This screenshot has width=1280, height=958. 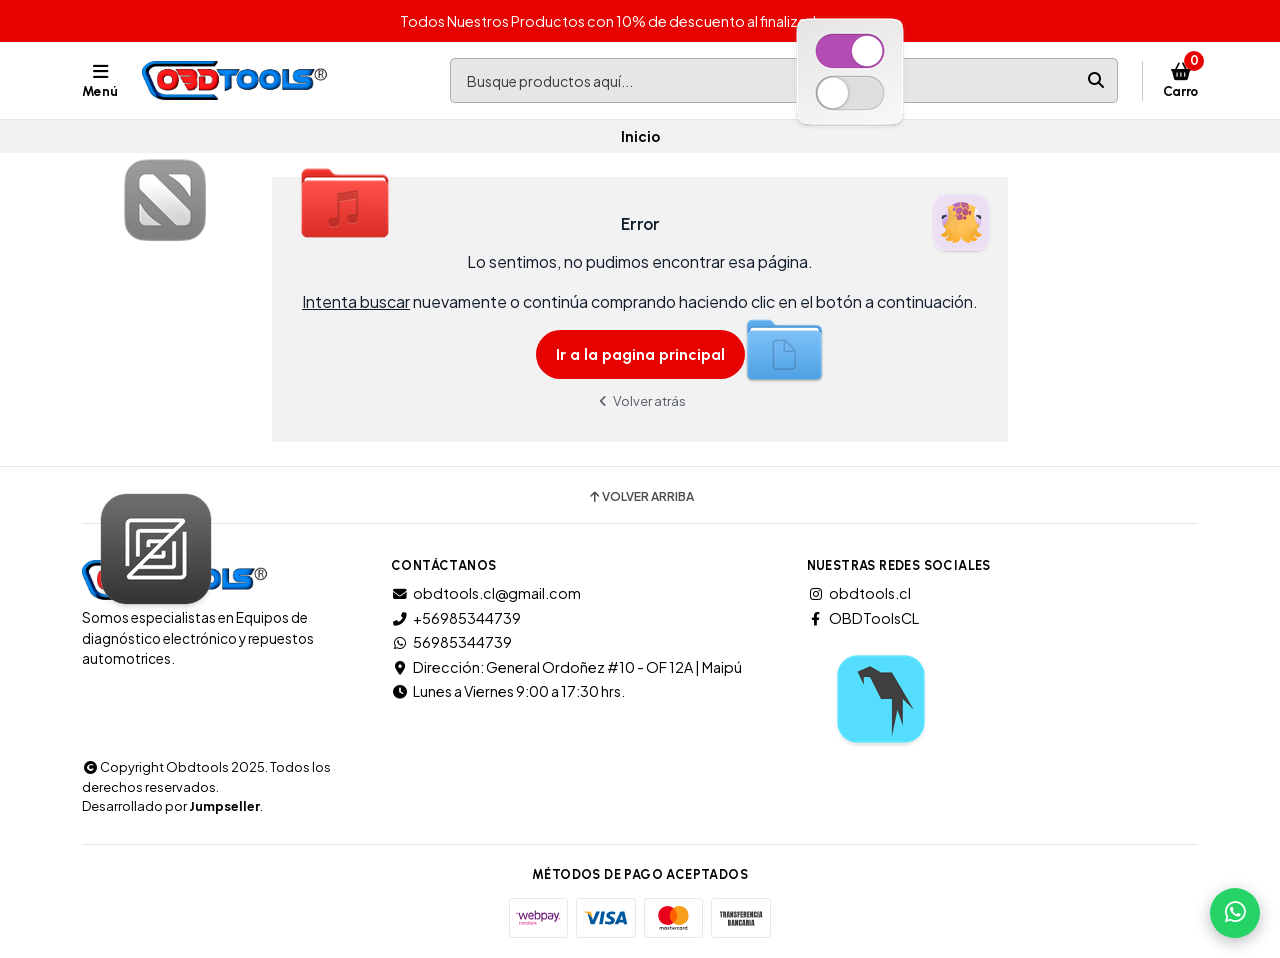 I want to click on open zed code editor, so click(x=156, y=549).